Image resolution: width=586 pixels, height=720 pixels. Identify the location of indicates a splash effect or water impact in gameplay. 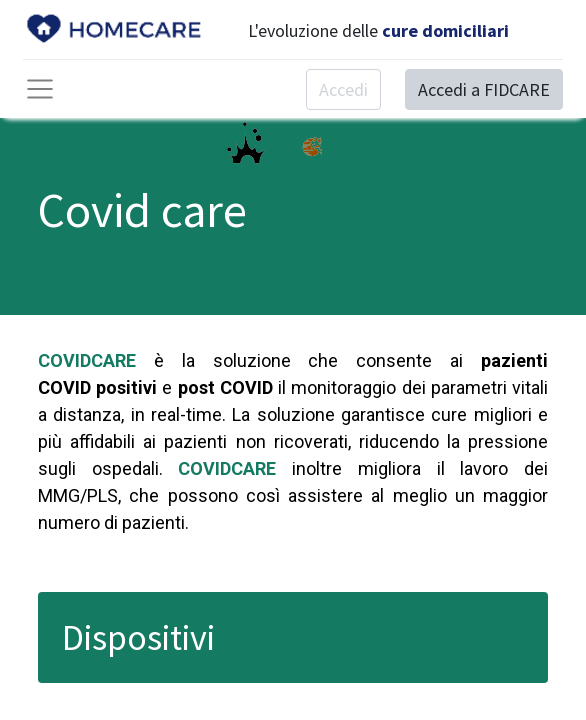
(247, 143).